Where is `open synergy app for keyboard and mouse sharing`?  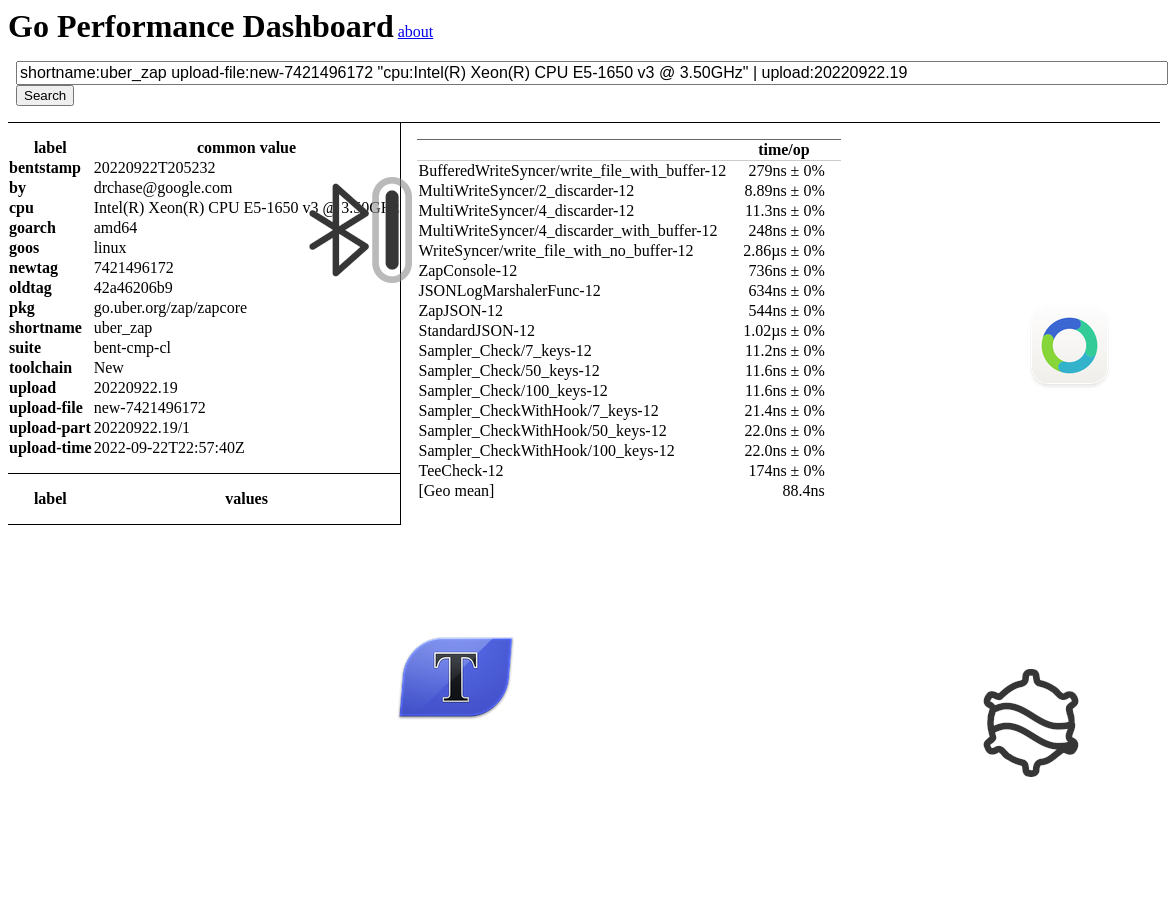
open synergy app for keyboard and mouse sharing is located at coordinates (1069, 345).